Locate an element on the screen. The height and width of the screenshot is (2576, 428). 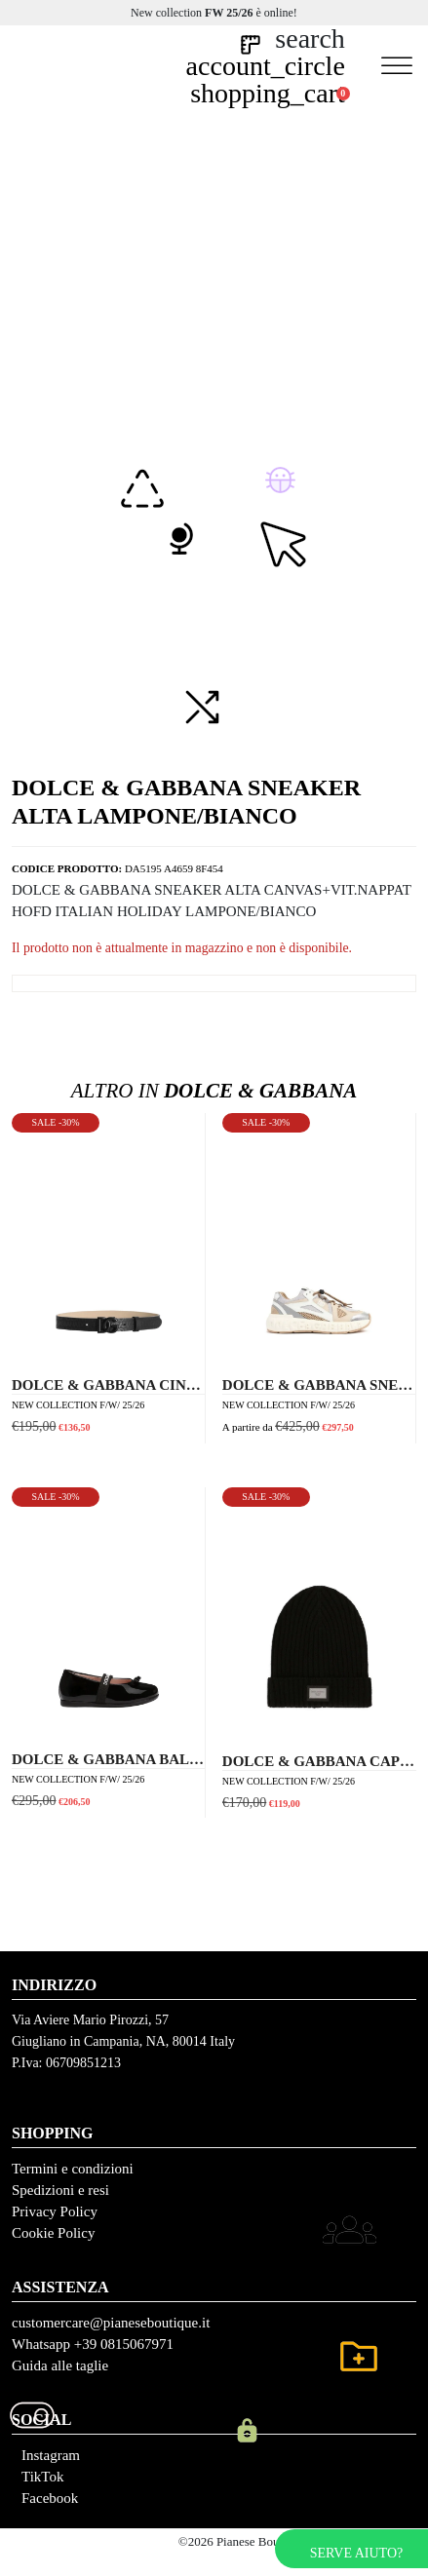
mouse pointer or cursor indicator is located at coordinates (283, 544).